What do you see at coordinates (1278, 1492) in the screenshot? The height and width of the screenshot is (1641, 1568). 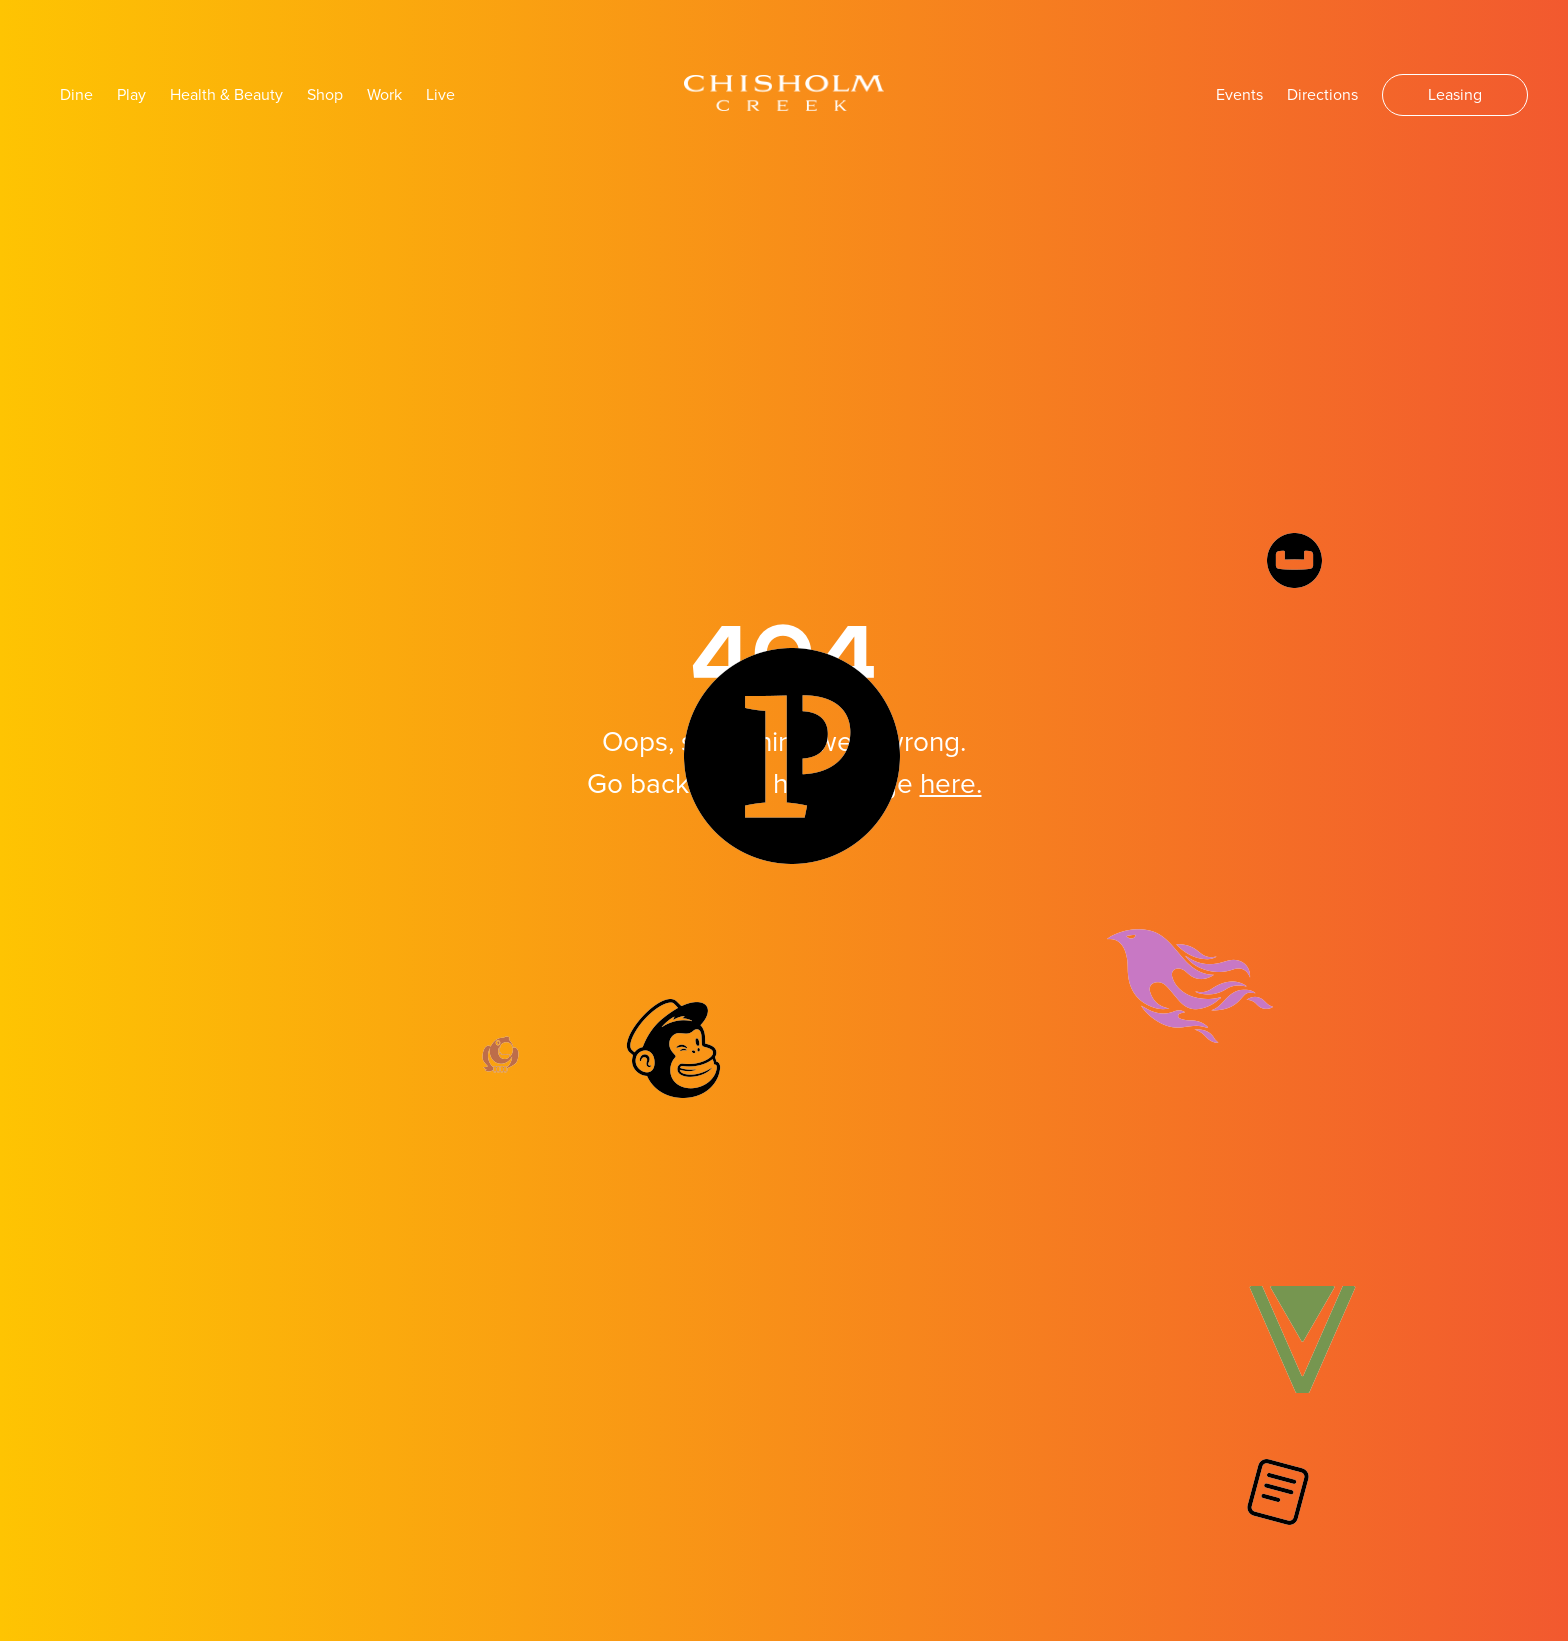 I see `visit read.cv profile or portfolio` at bounding box center [1278, 1492].